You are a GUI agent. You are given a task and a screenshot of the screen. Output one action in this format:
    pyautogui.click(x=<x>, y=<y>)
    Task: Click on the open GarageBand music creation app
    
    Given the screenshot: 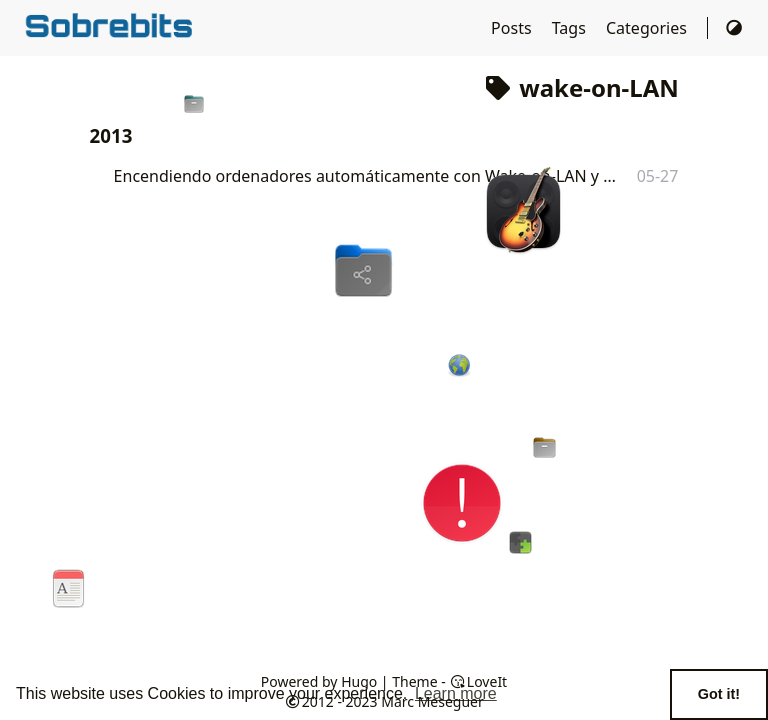 What is the action you would take?
    pyautogui.click(x=523, y=211)
    